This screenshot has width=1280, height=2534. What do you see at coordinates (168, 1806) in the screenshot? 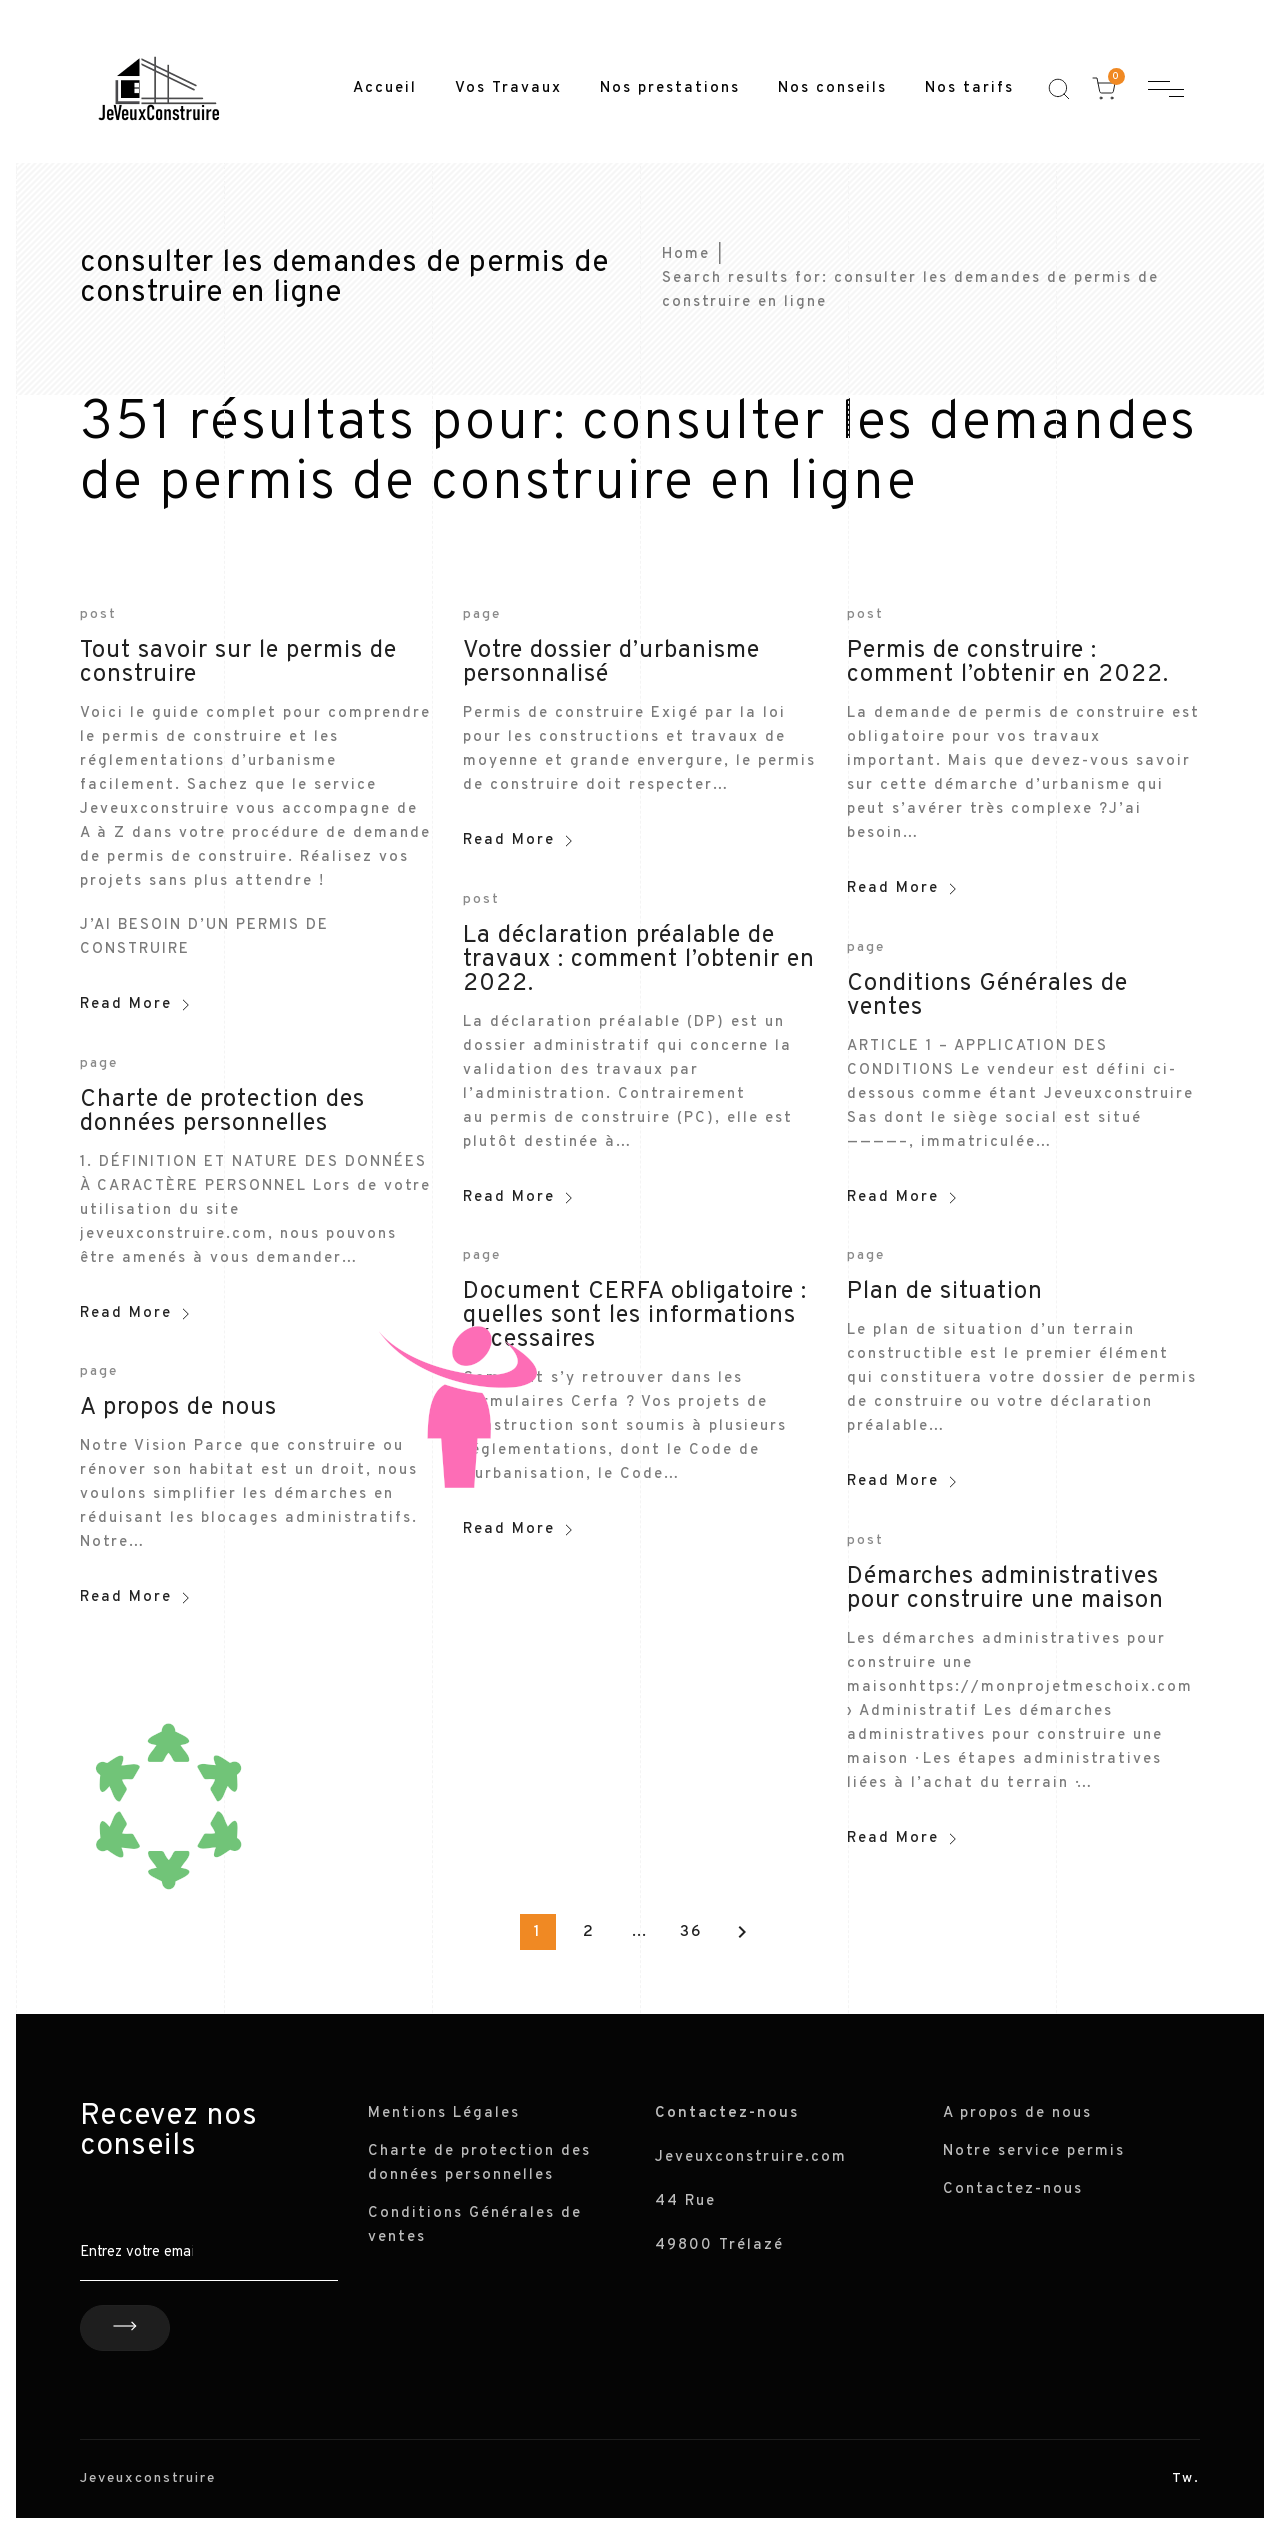
I see `view players in a game lobby` at bounding box center [168, 1806].